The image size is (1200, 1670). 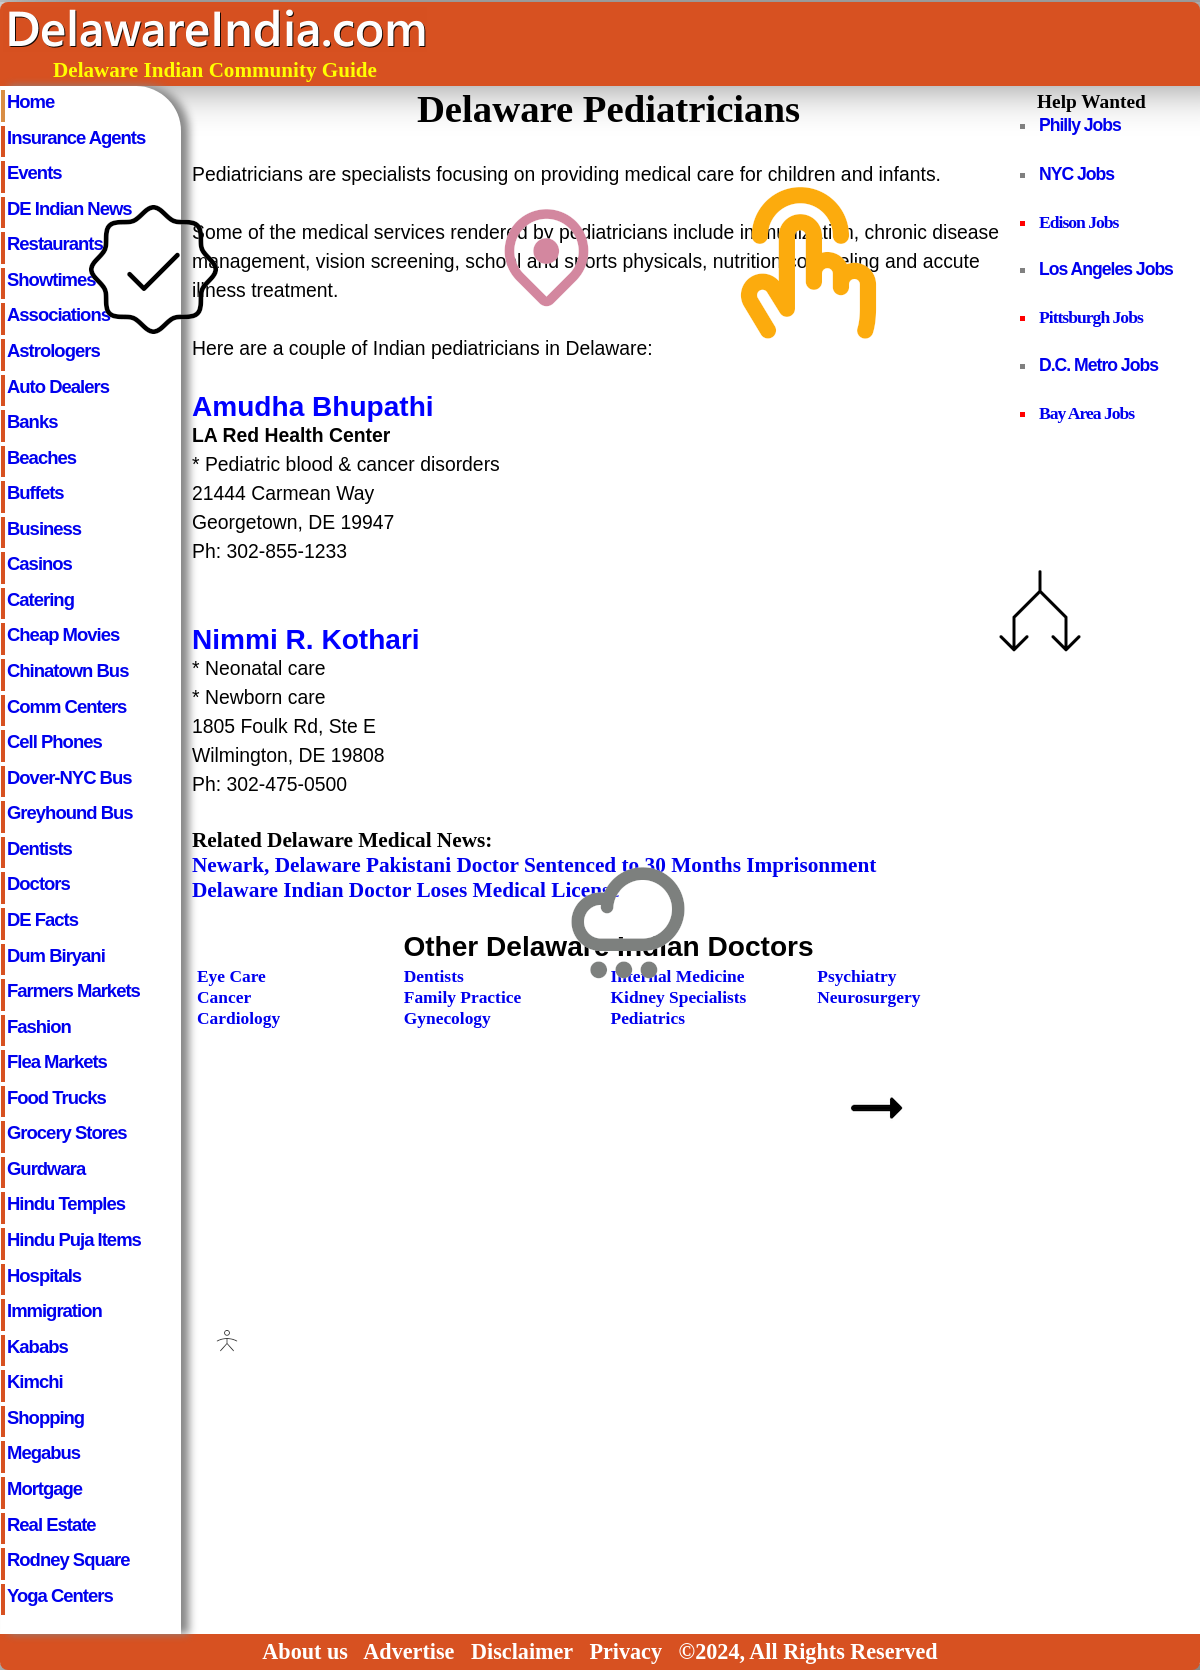 I want to click on split content into multiple paths, so click(x=1040, y=614).